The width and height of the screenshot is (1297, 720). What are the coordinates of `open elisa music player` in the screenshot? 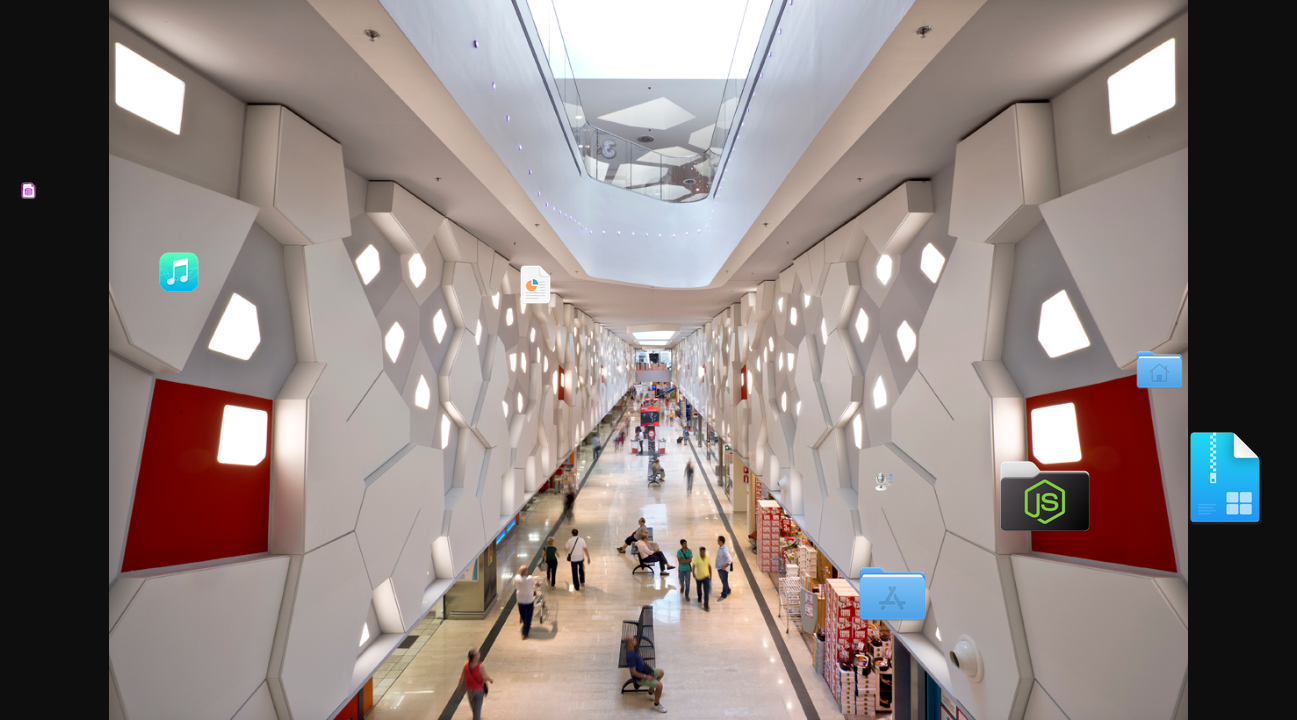 It's located at (179, 272).